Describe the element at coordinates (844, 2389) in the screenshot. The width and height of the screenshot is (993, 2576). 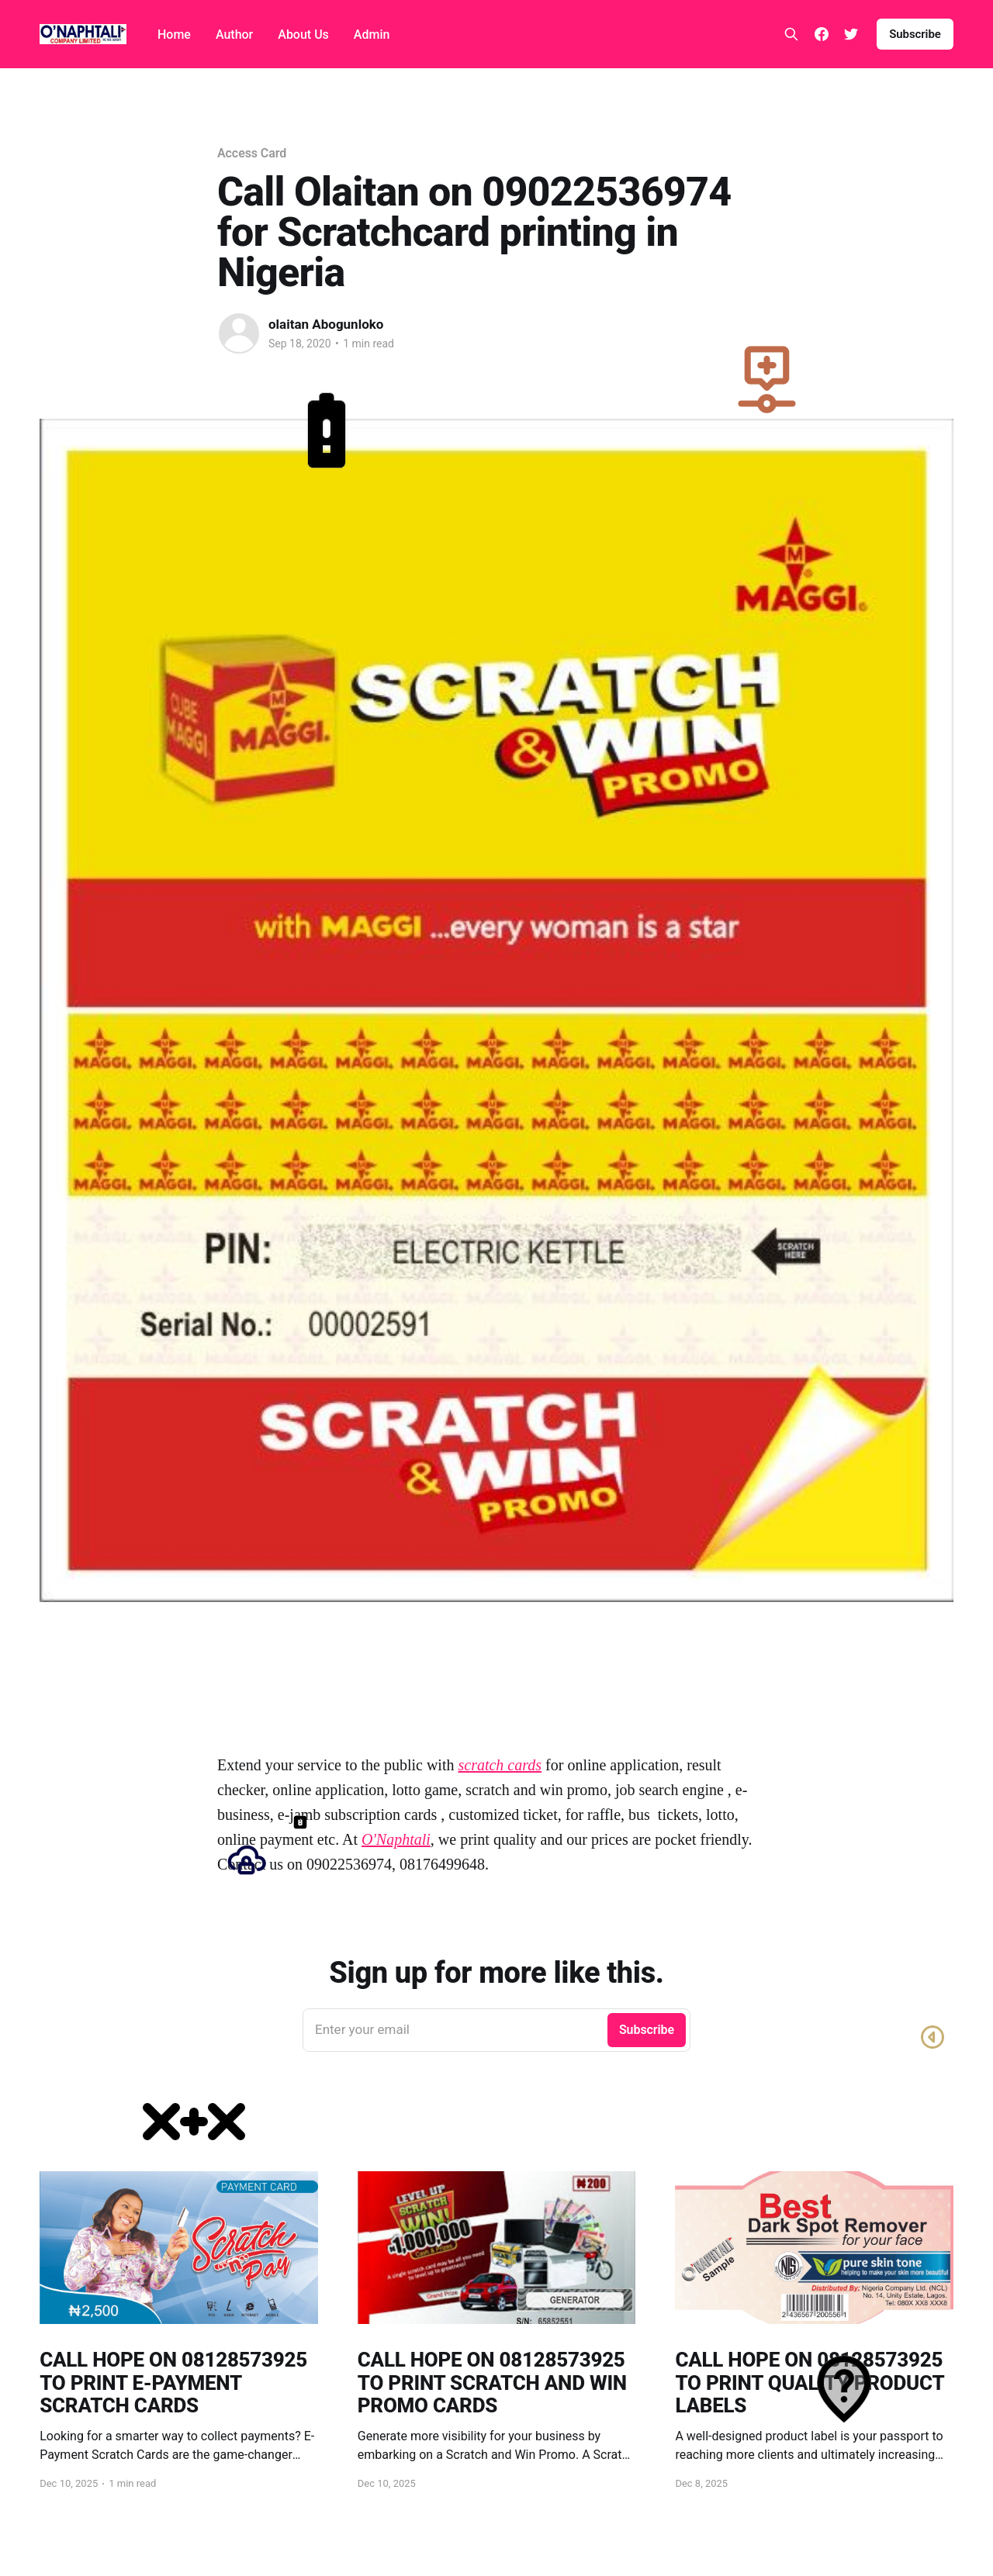
I see `unknown or unidentified location` at that location.